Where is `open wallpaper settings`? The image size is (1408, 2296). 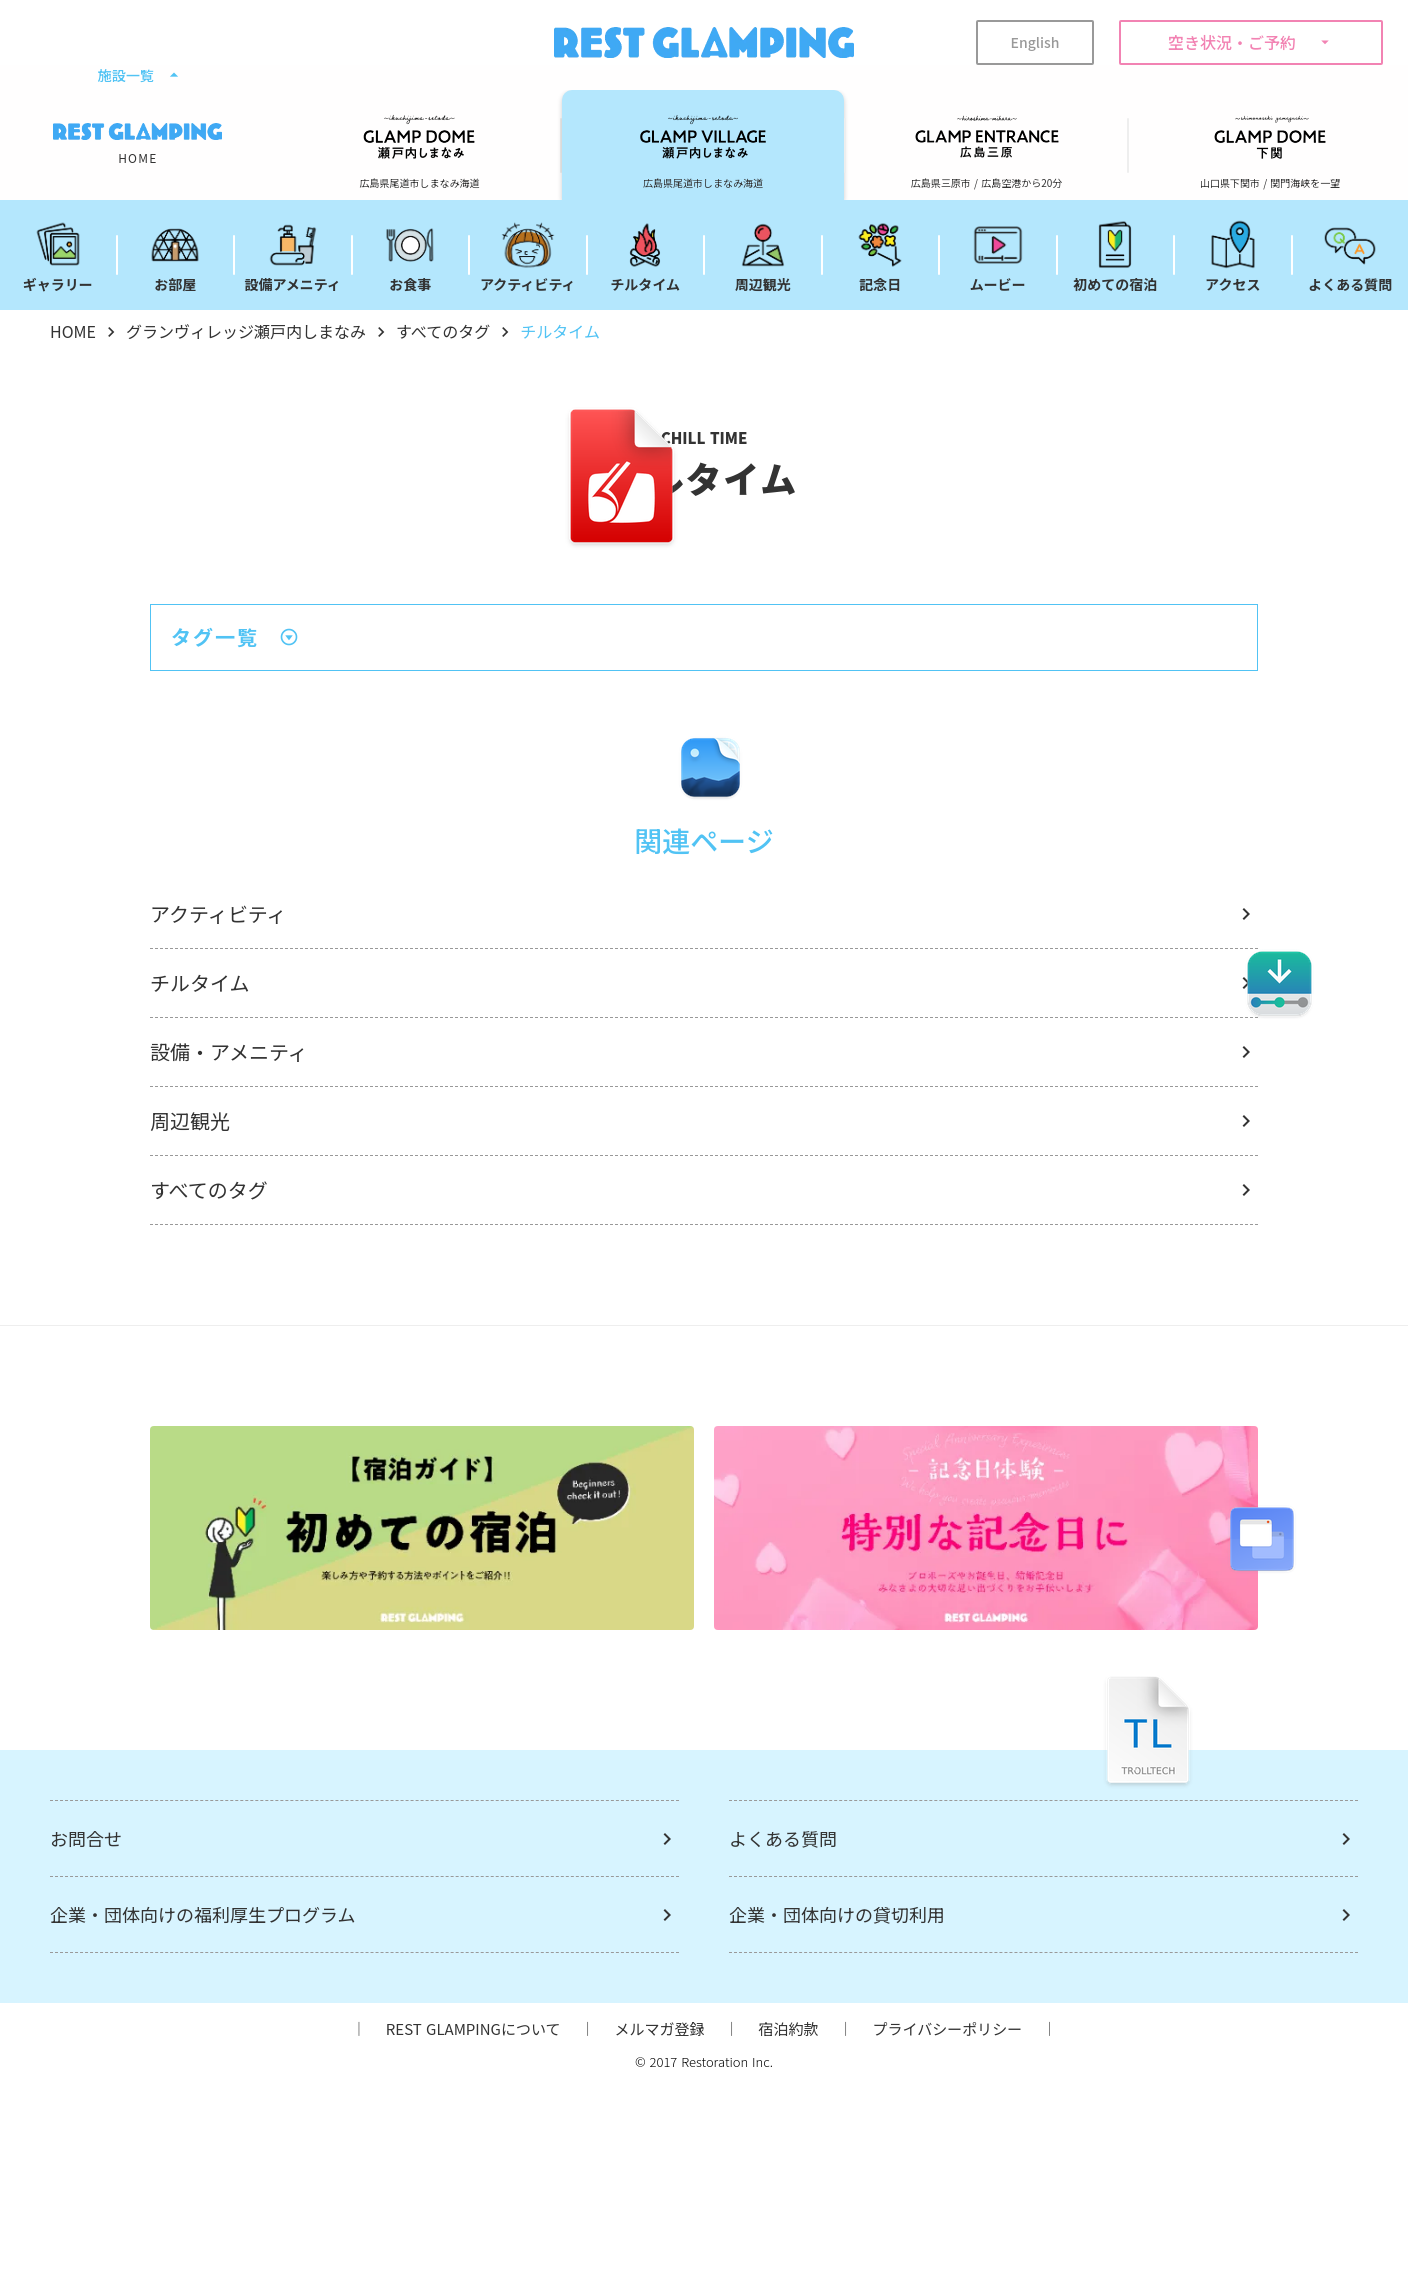
open wallpaper settings is located at coordinates (710, 767).